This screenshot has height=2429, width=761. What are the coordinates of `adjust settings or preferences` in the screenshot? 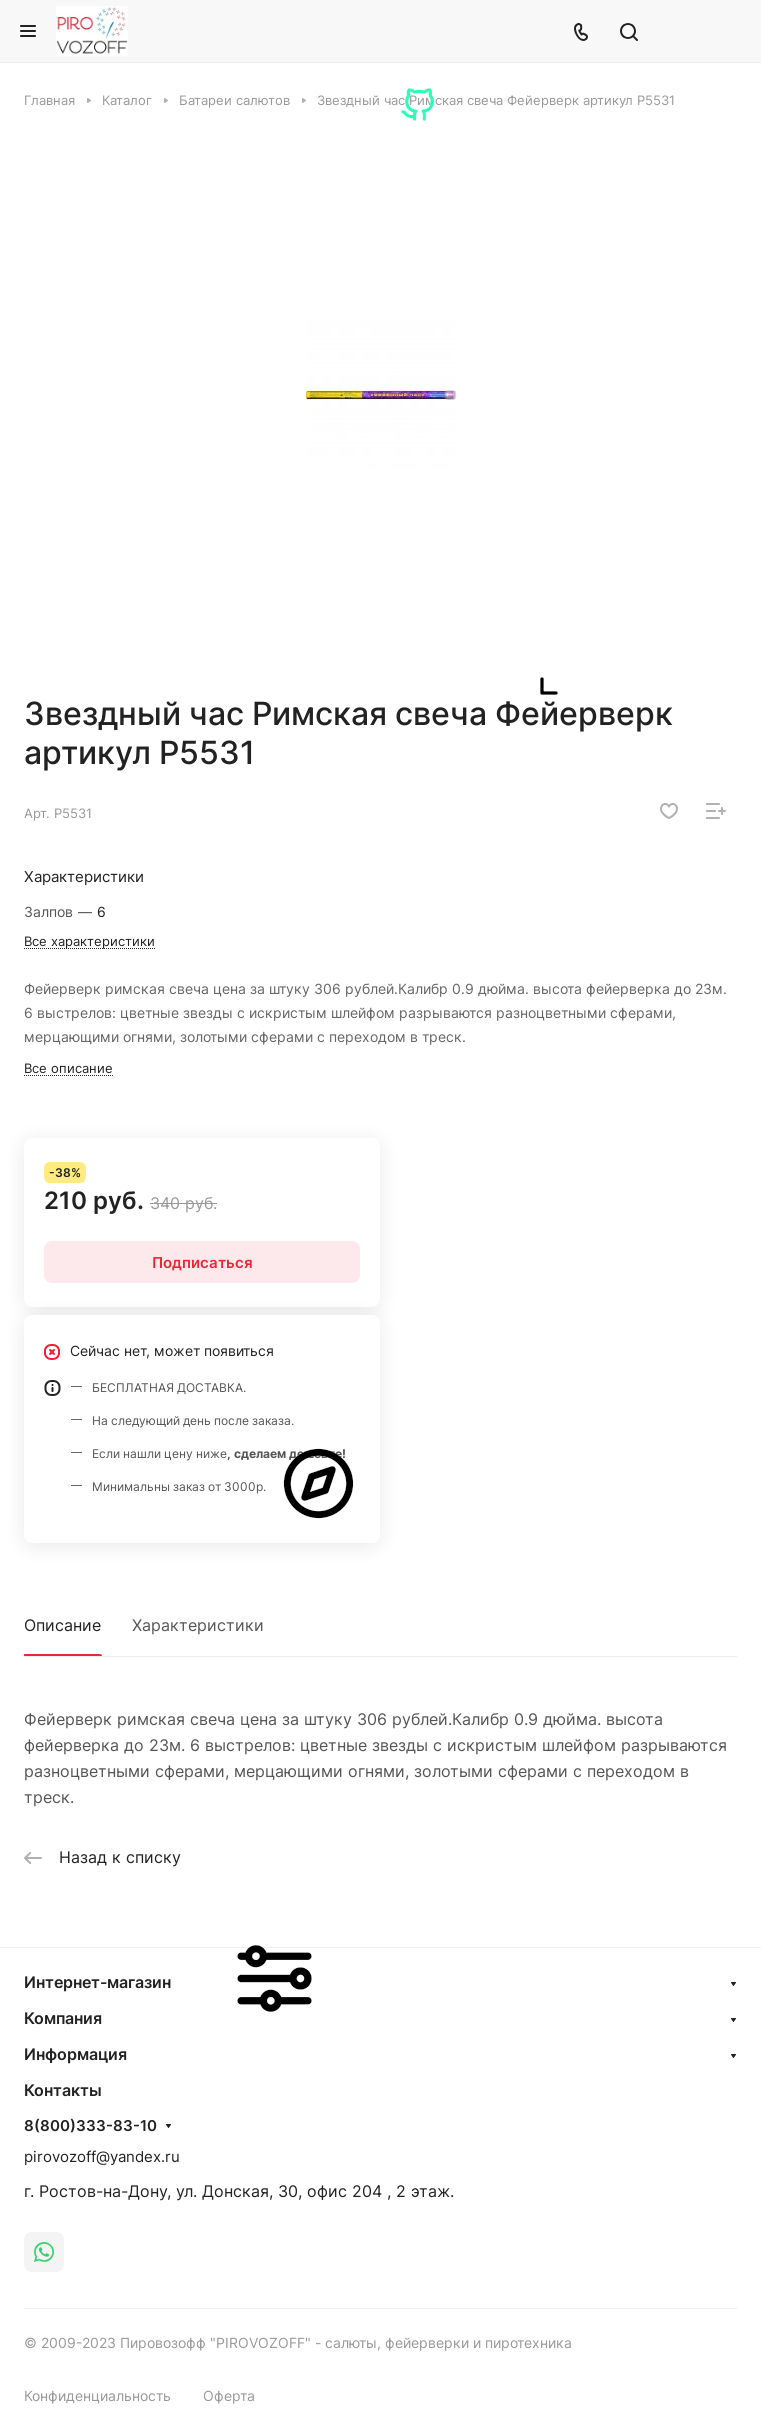 It's located at (274, 1978).